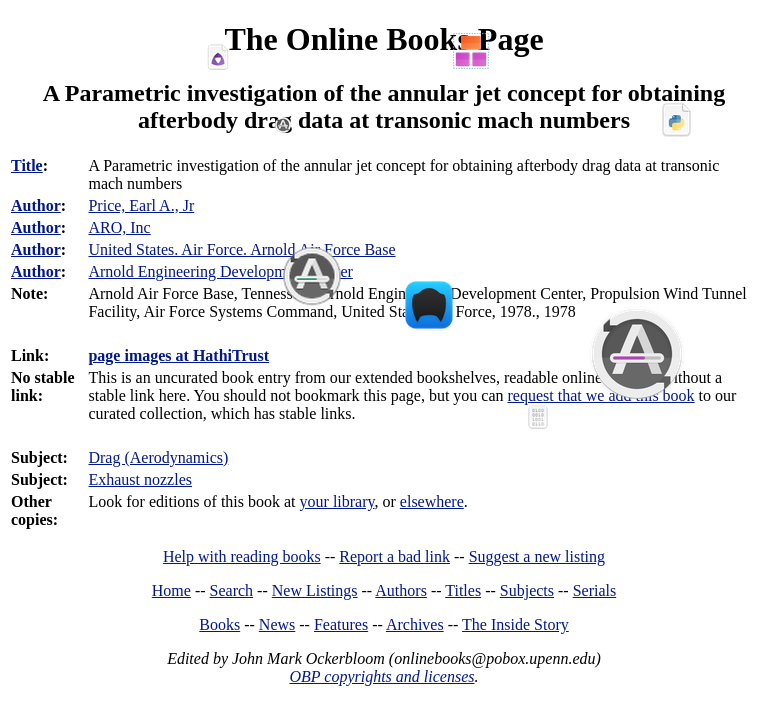  Describe the element at coordinates (538, 417) in the screenshot. I see `indicates a binary or executable file type` at that location.